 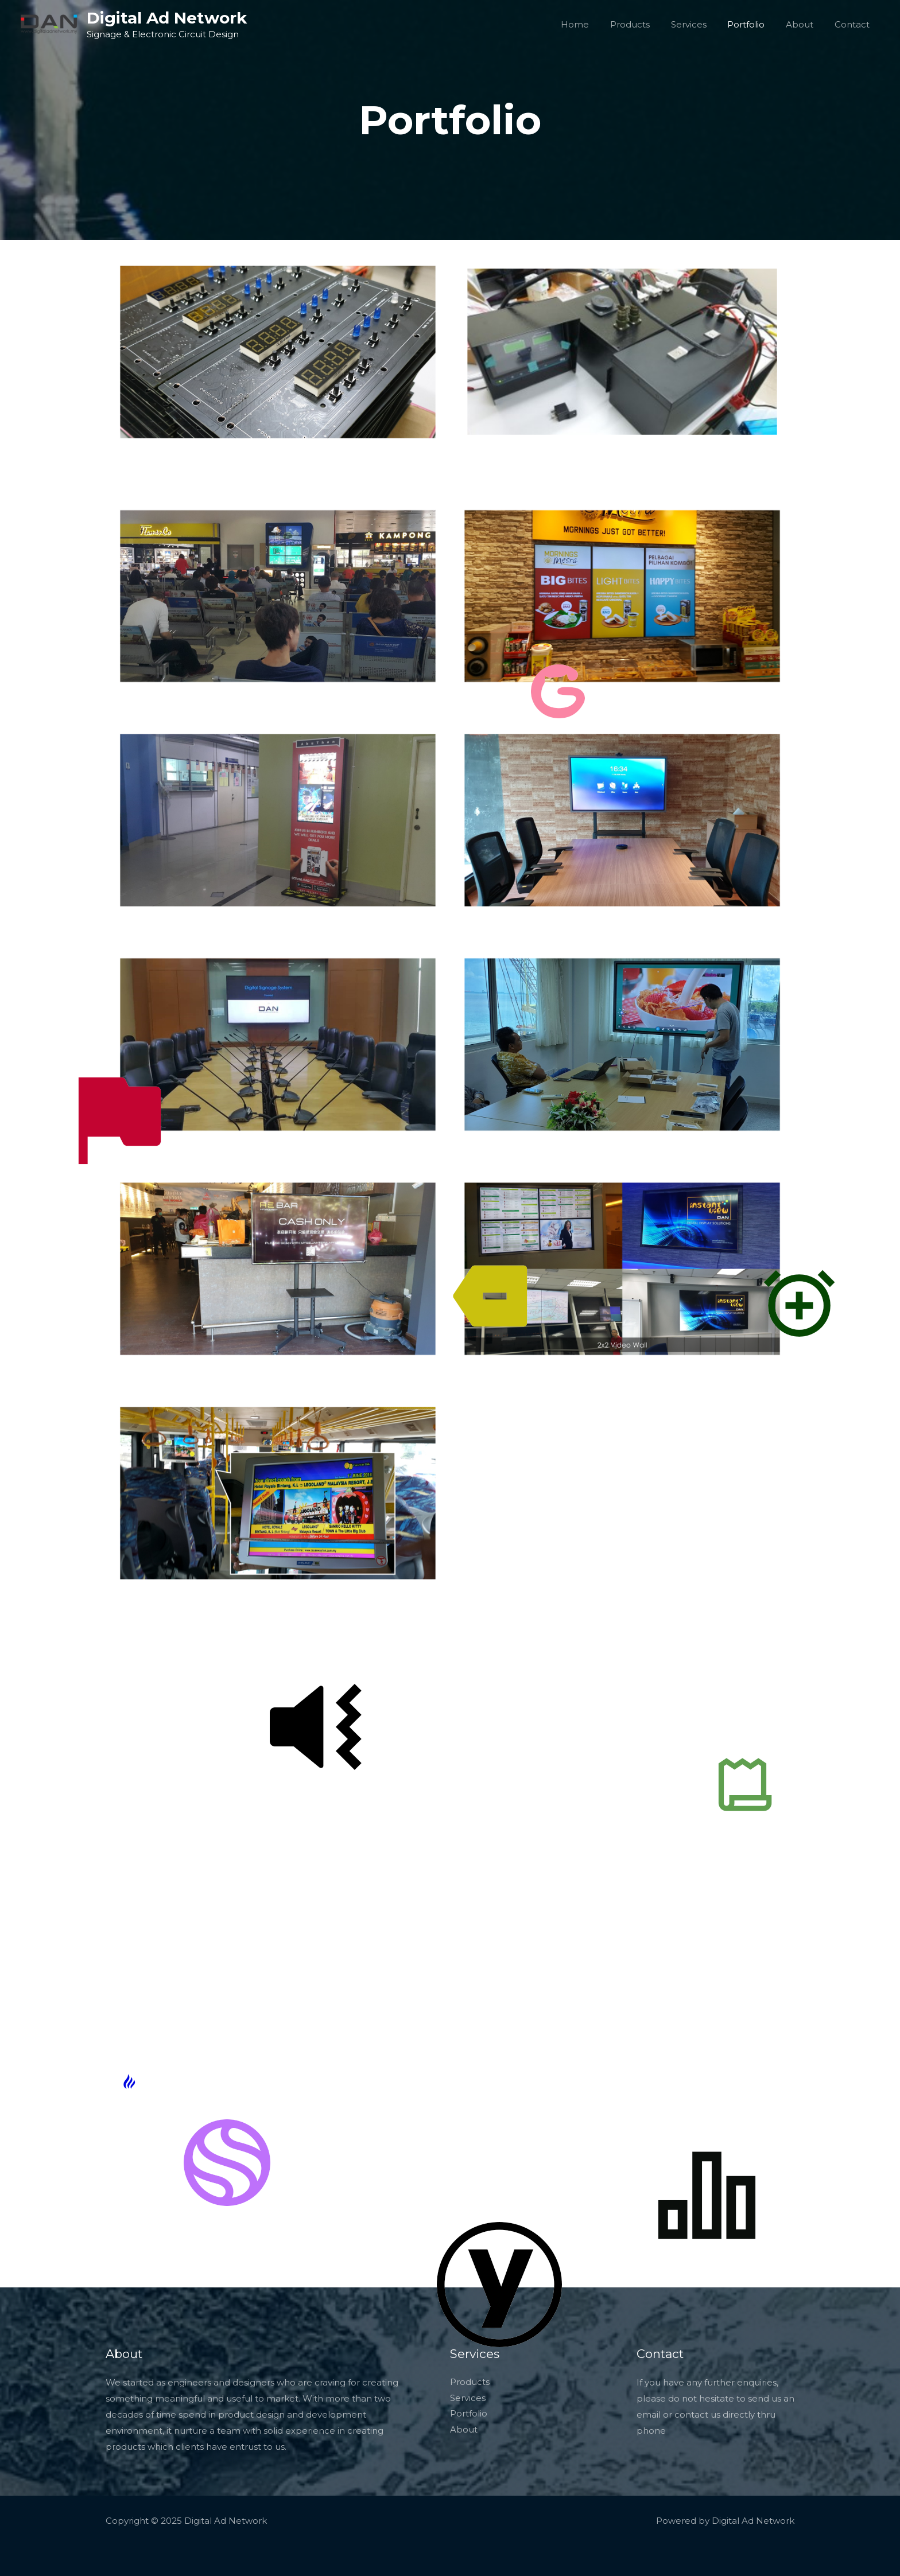 I want to click on flag or mark an item for follow-up, so click(x=119, y=1118).